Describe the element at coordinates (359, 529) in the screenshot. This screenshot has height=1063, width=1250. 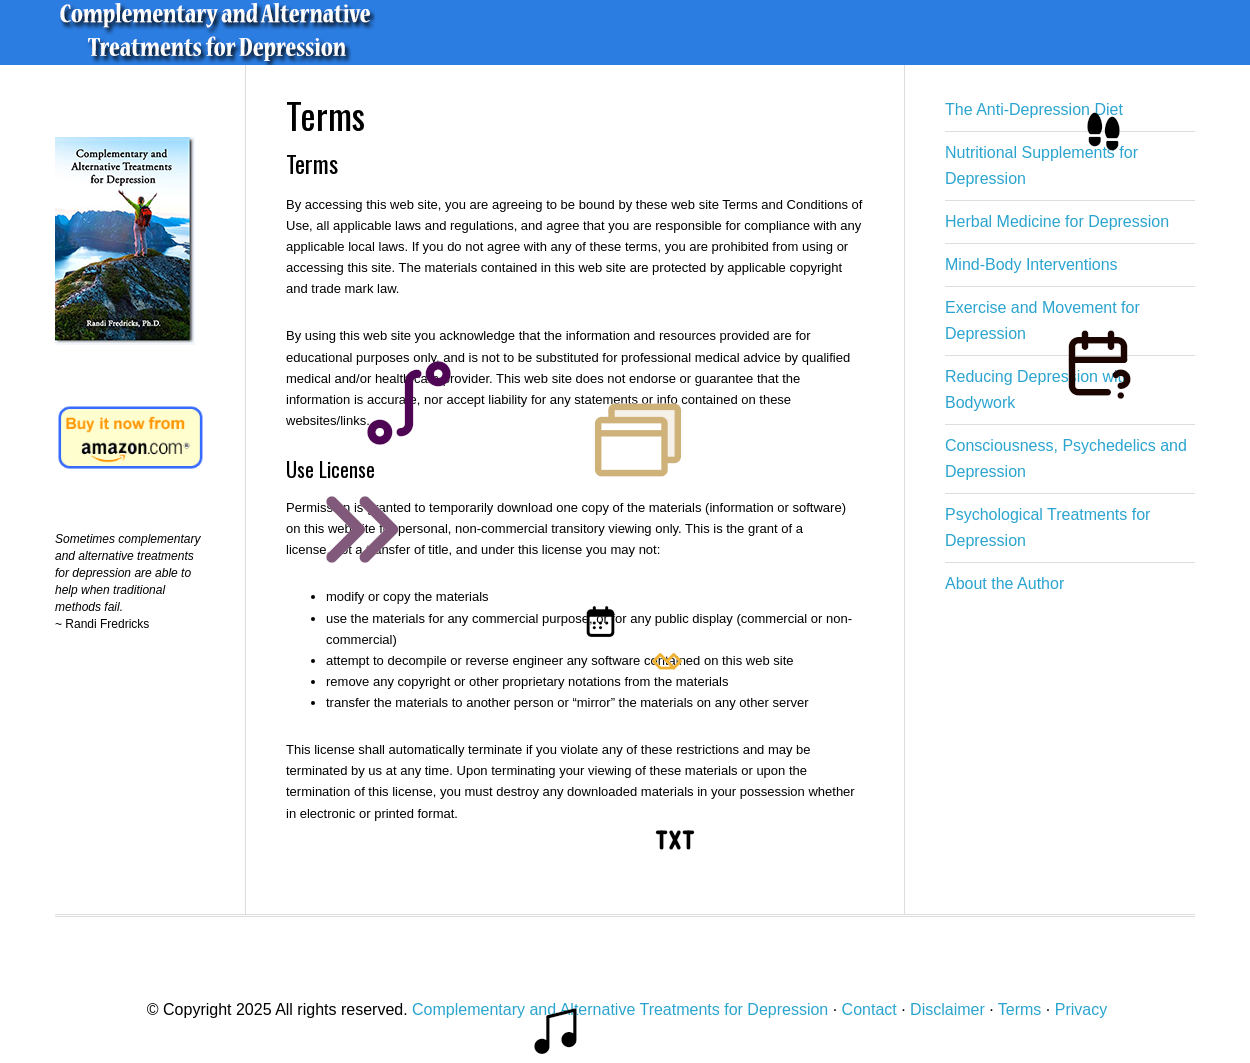
I see `skip forward or advance to next item` at that location.